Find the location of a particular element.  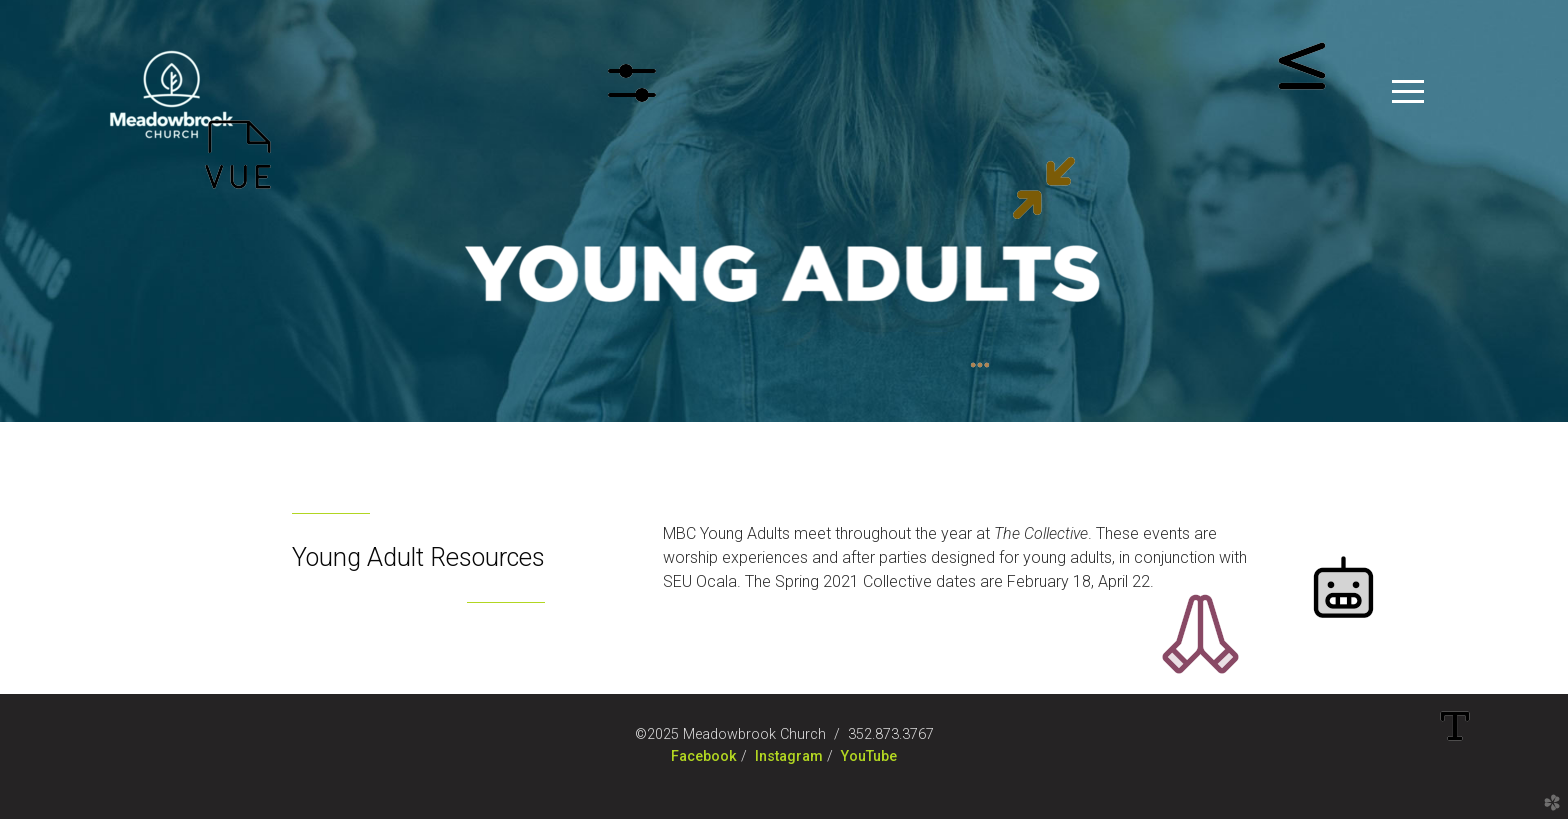

less than or equal to comparison operator is located at coordinates (1303, 67).